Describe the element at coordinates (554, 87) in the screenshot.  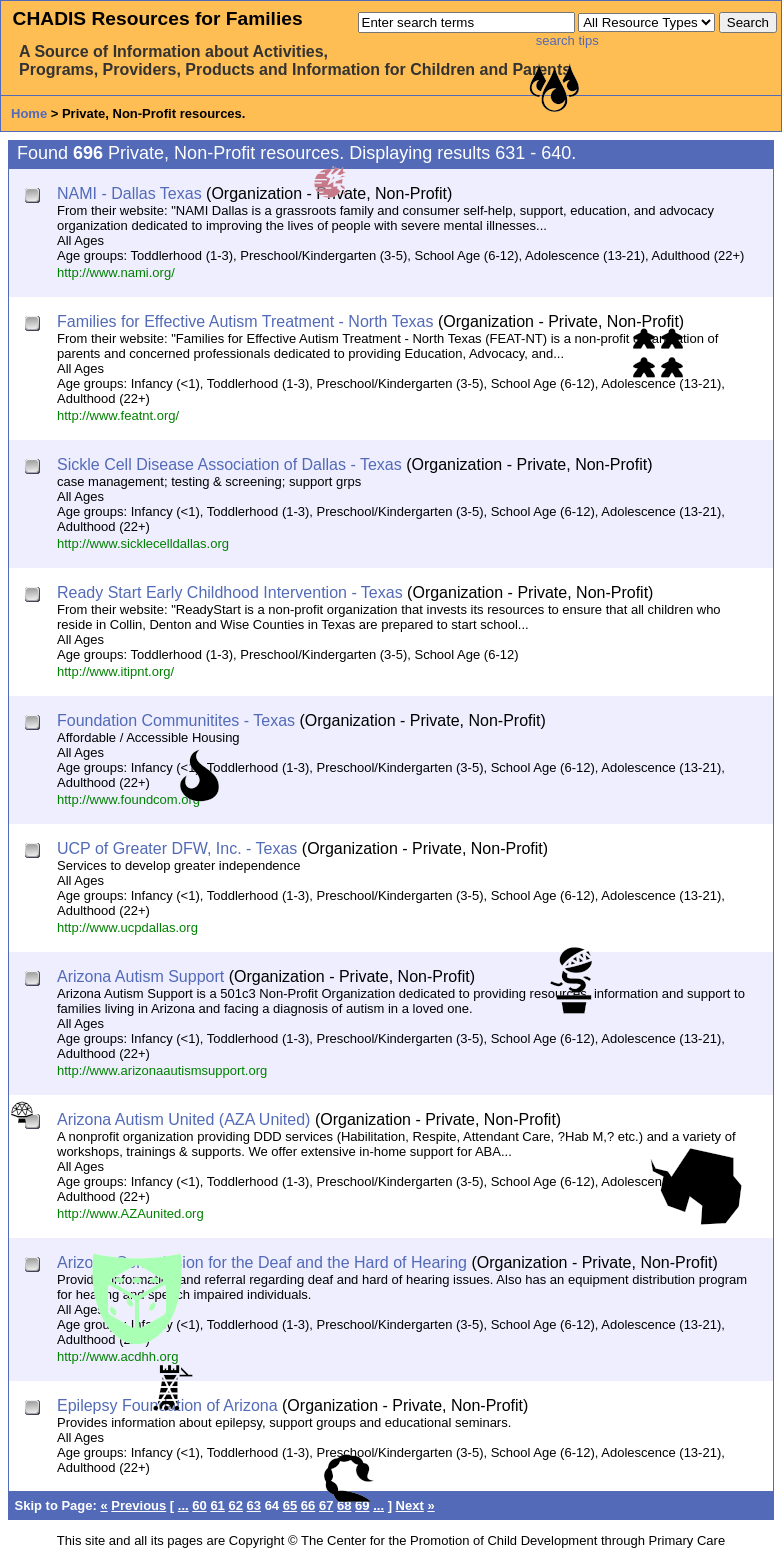
I see `indicates humidity or moisture level` at that location.